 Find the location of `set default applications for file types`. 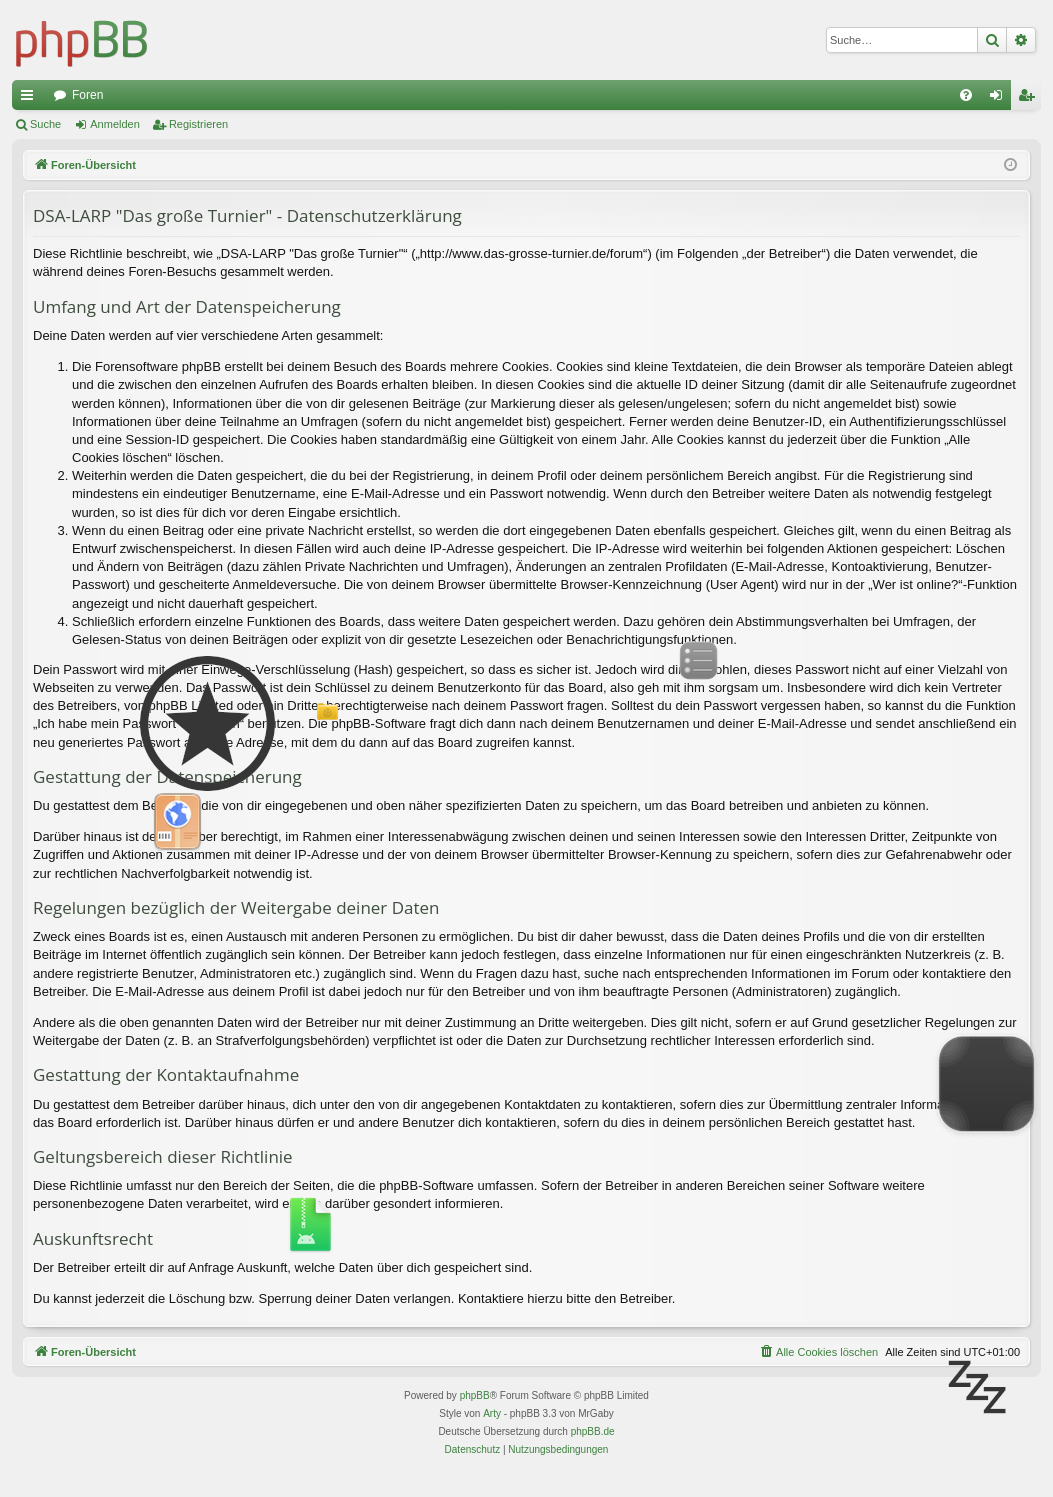

set default applications for file types is located at coordinates (207, 723).